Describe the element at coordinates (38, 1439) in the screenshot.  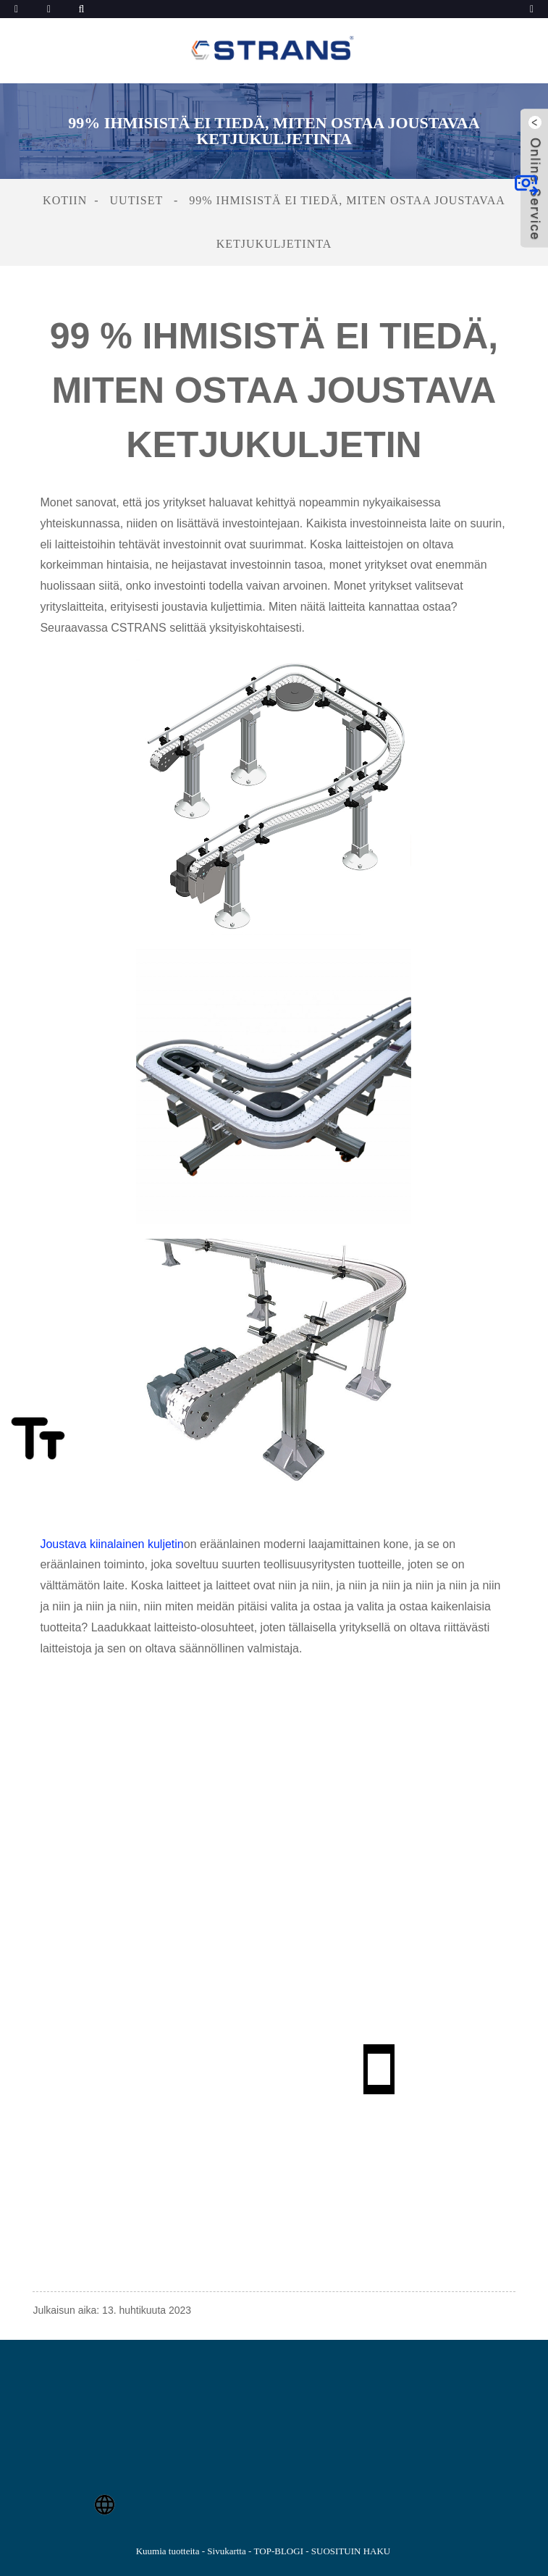
I see `adjust text formatting options` at that location.